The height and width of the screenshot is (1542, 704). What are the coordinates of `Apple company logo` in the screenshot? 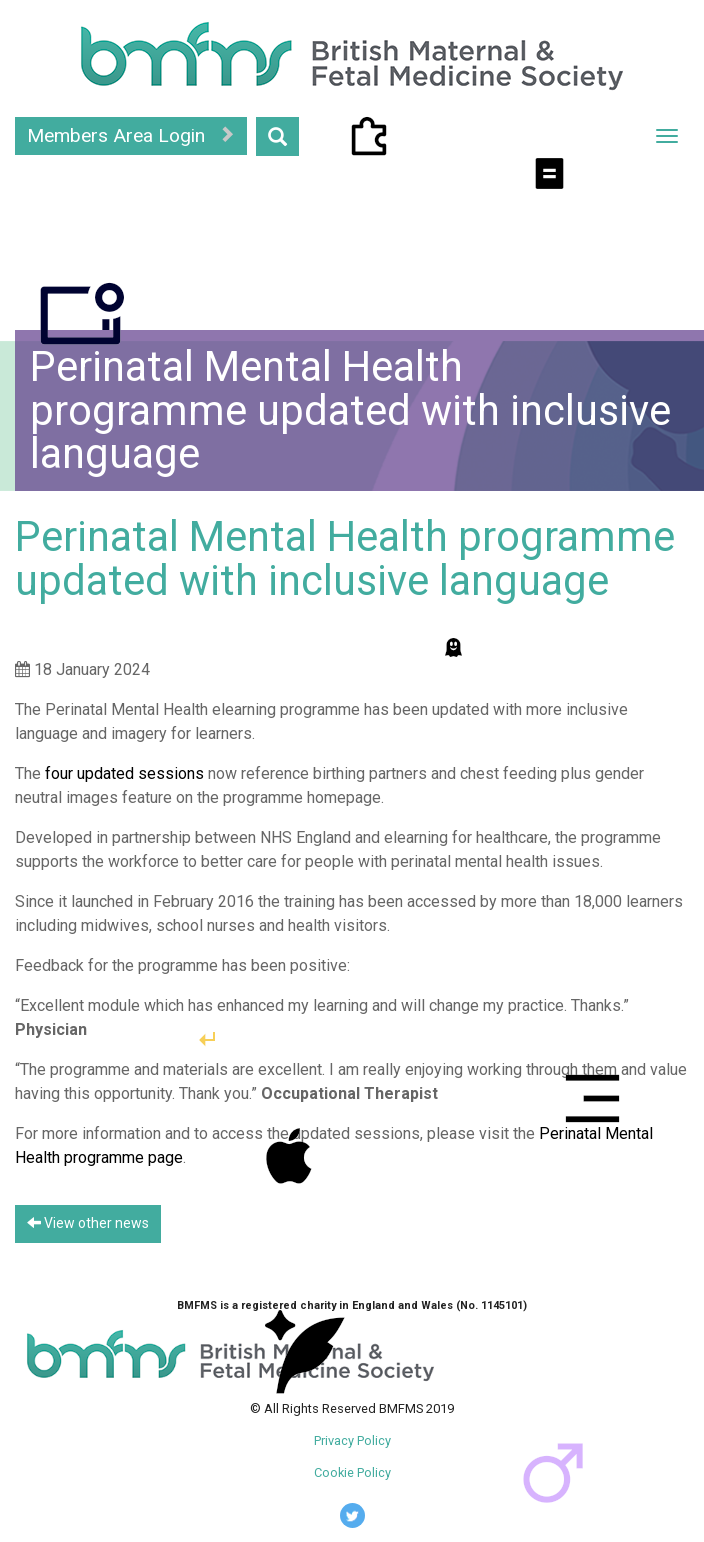 It's located at (290, 1156).